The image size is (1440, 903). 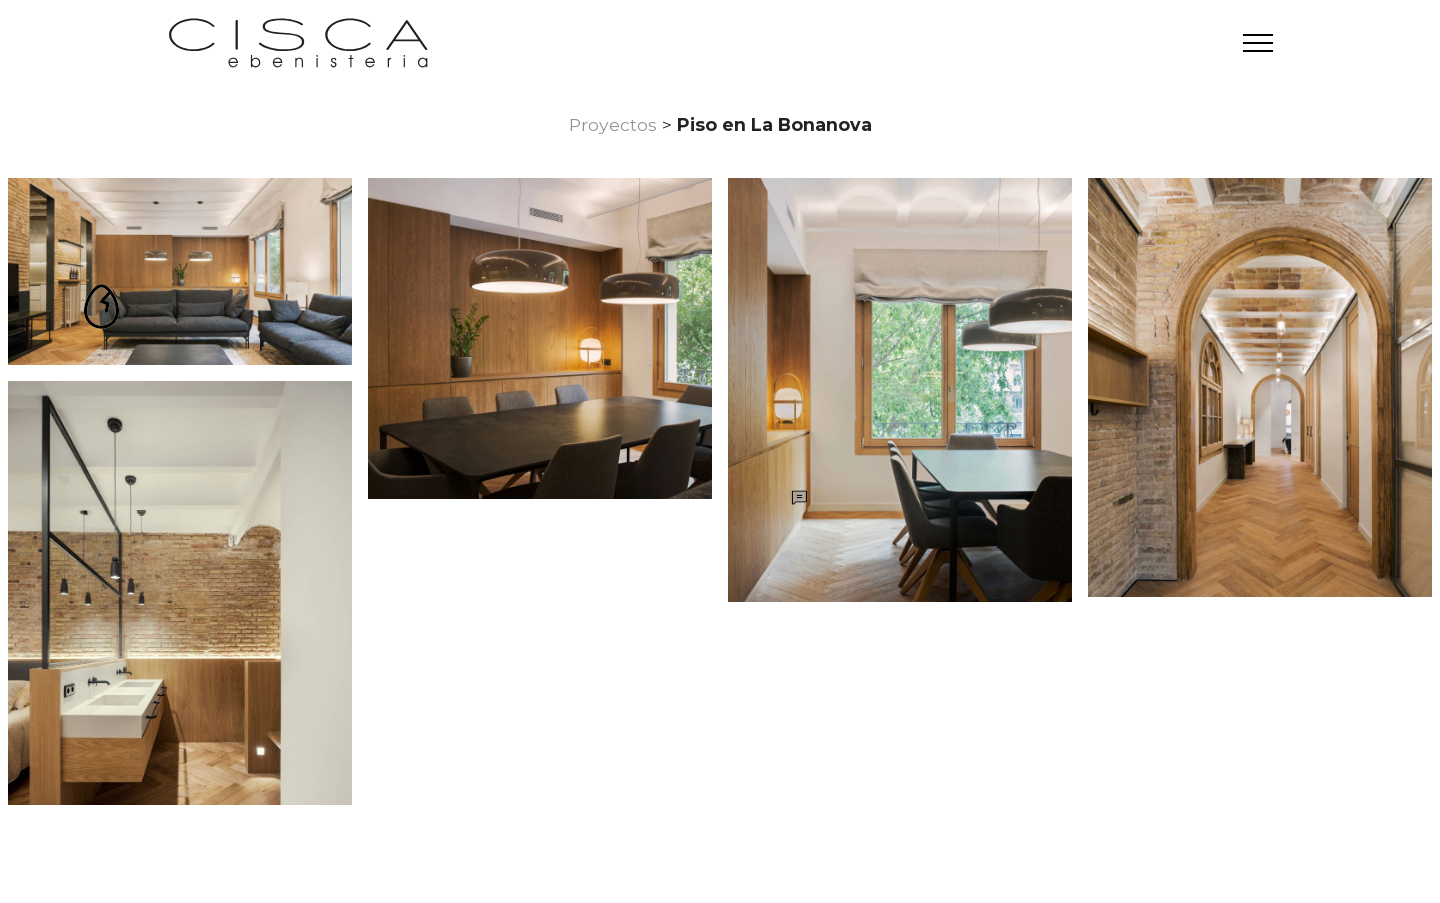 What do you see at coordinates (799, 496) in the screenshot?
I see `open chat or messaging` at bounding box center [799, 496].